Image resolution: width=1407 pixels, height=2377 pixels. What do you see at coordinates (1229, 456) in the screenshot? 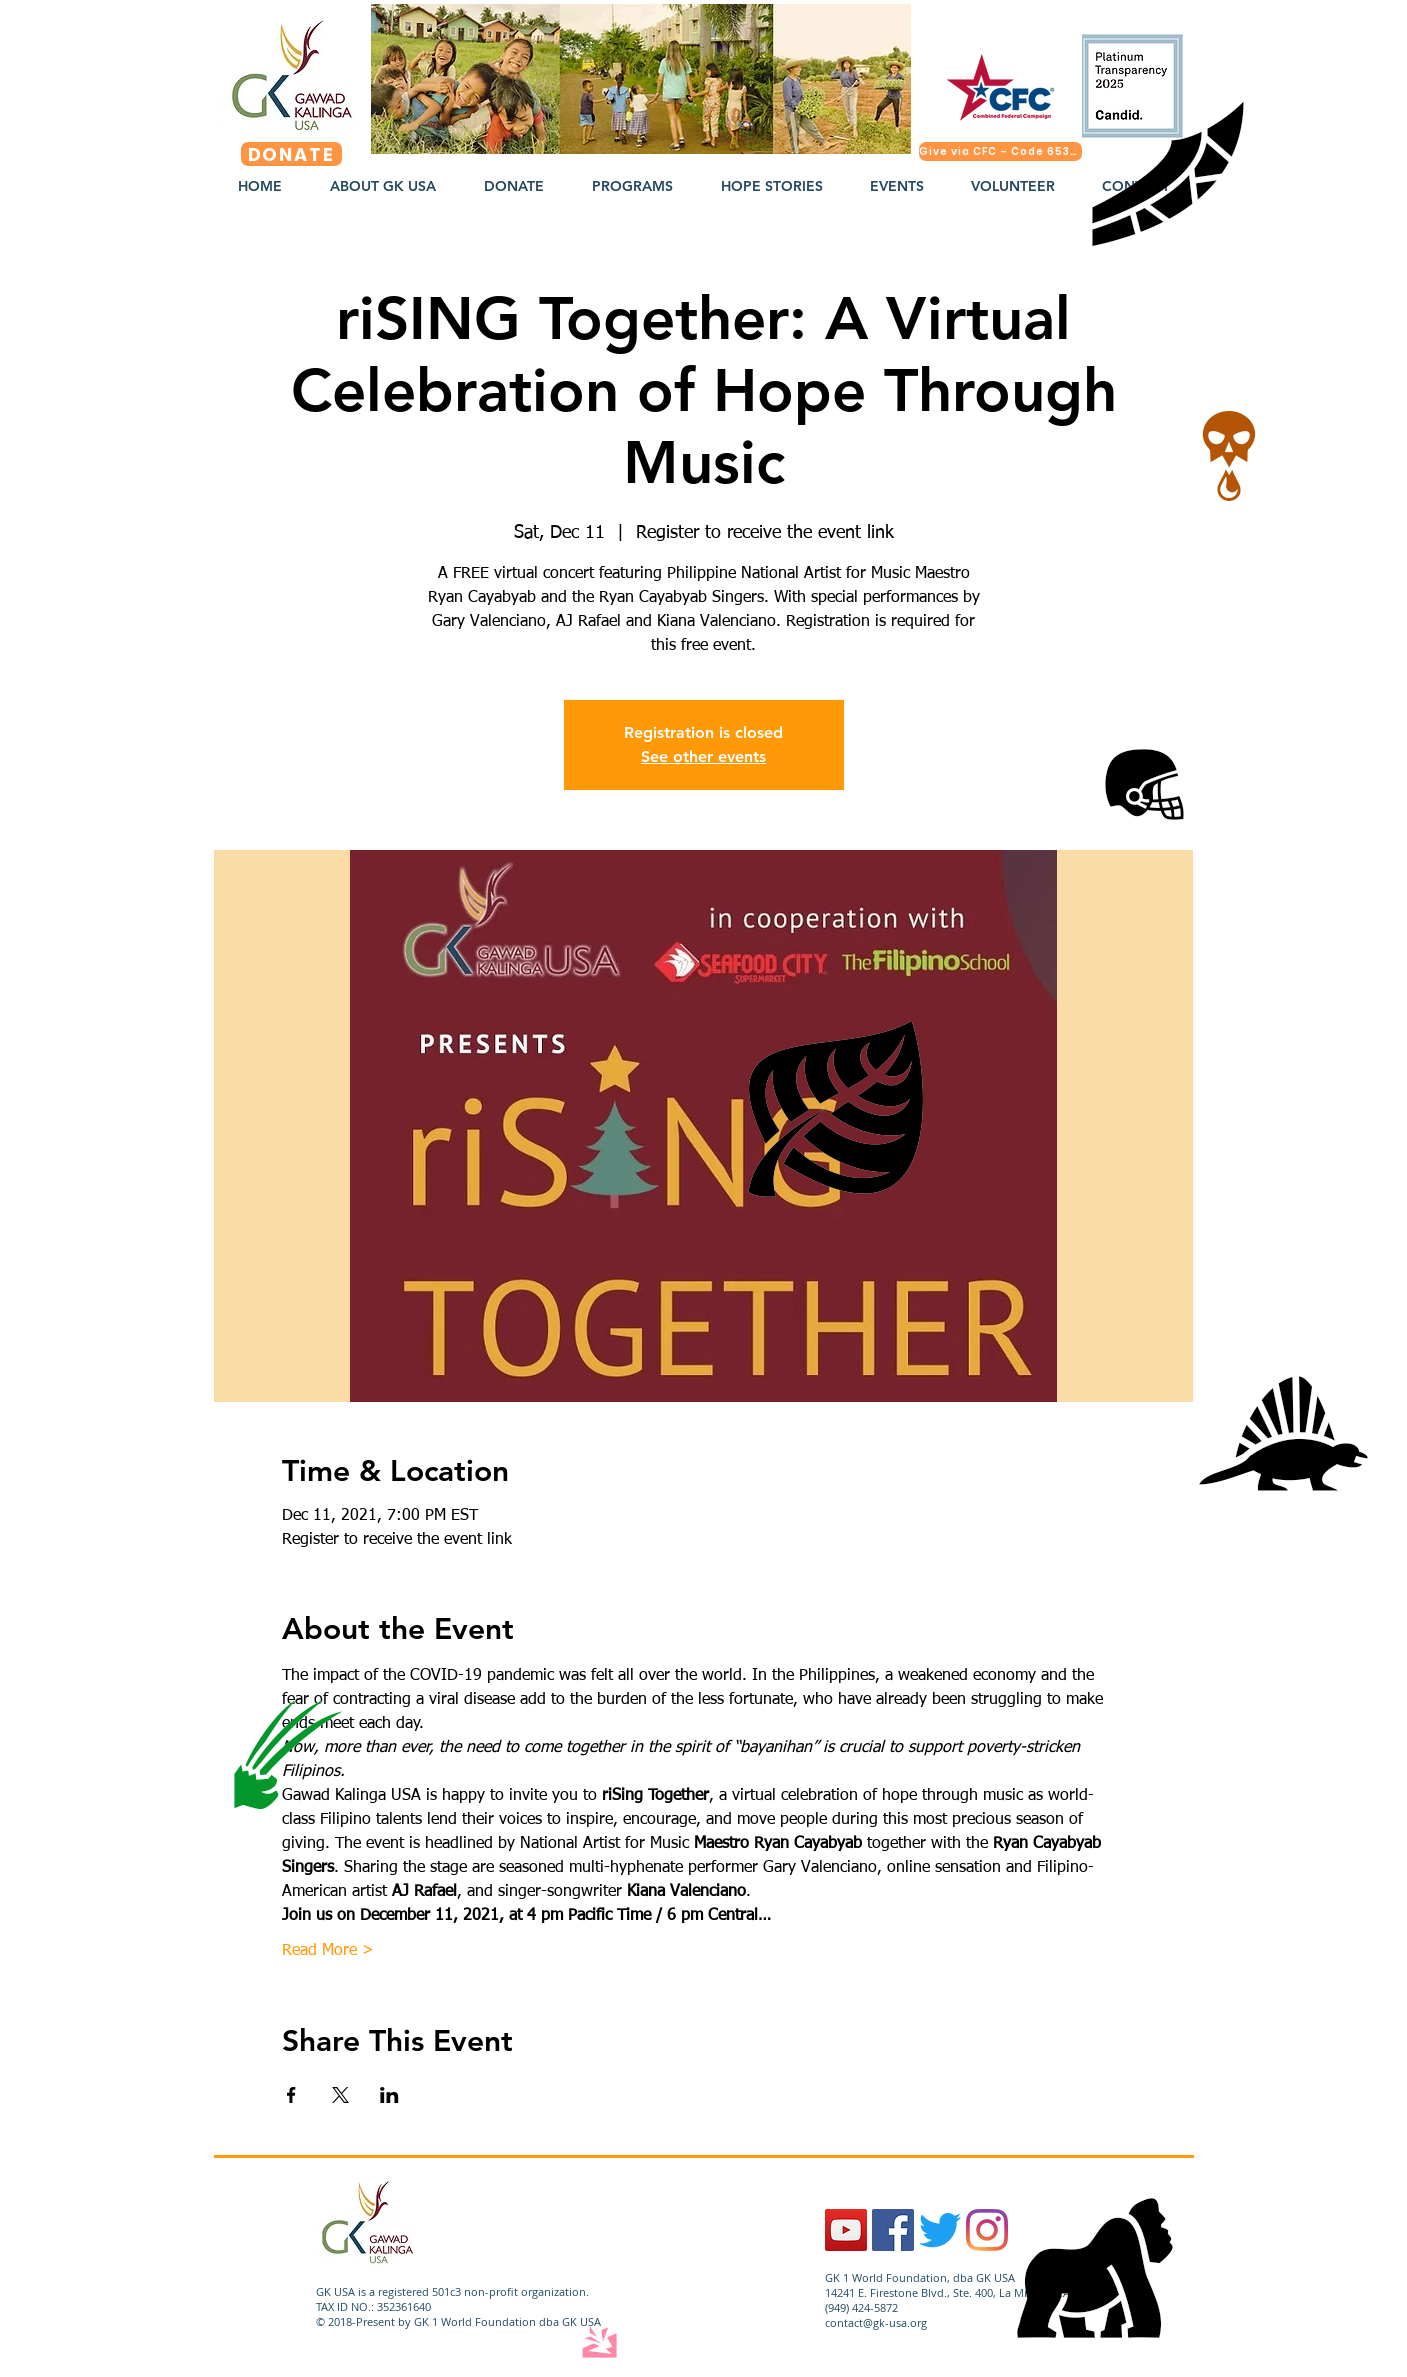
I see `indicates a poisonous or toxic item` at bounding box center [1229, 456].